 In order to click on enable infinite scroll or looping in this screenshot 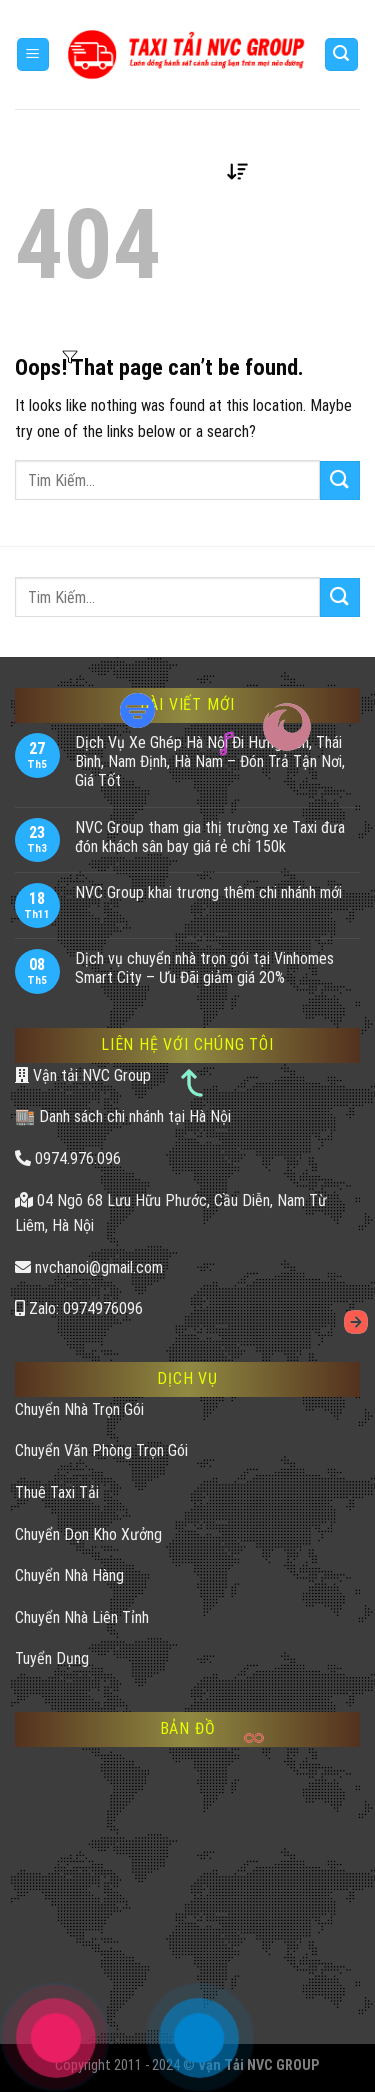, I will do `click(254, 1738)`.